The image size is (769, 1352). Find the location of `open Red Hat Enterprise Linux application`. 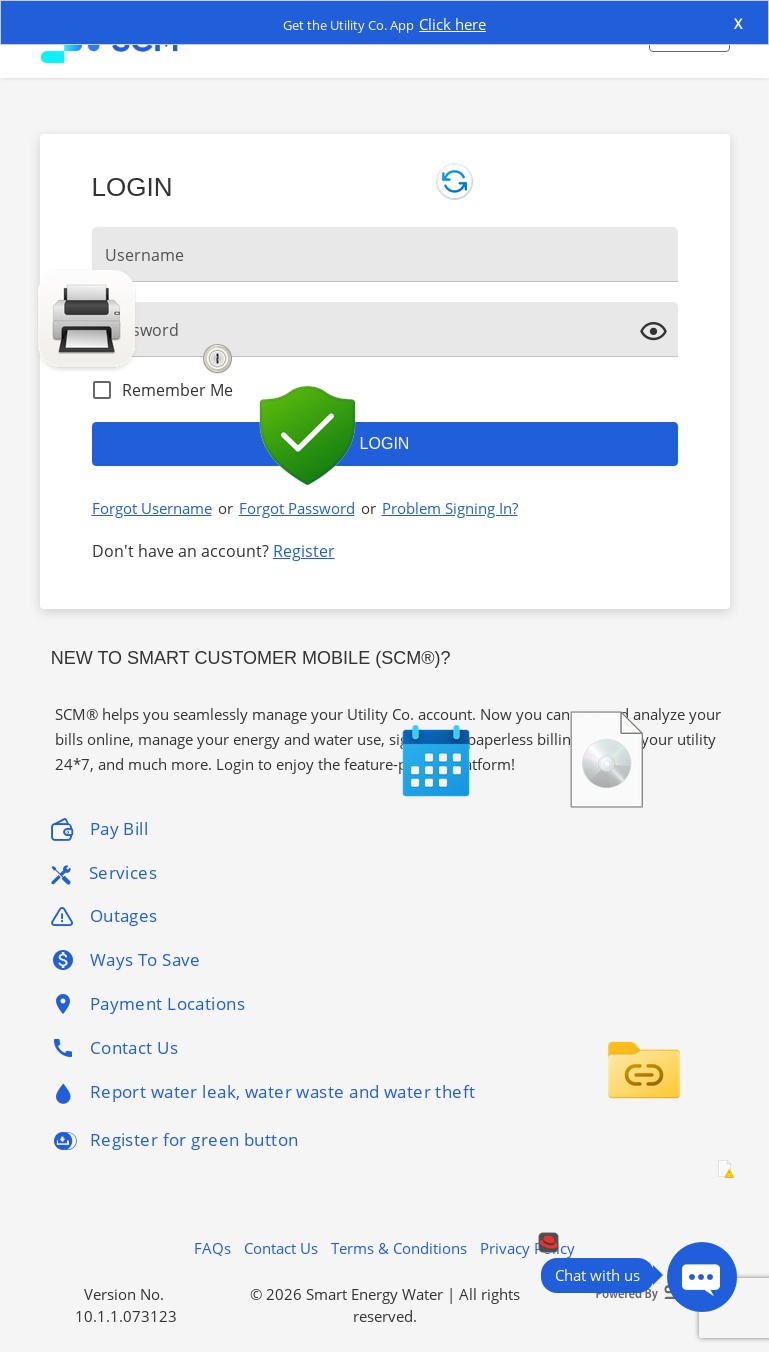

open Red Hat Enterprise Linux application is located at coordinates (548, 1242).